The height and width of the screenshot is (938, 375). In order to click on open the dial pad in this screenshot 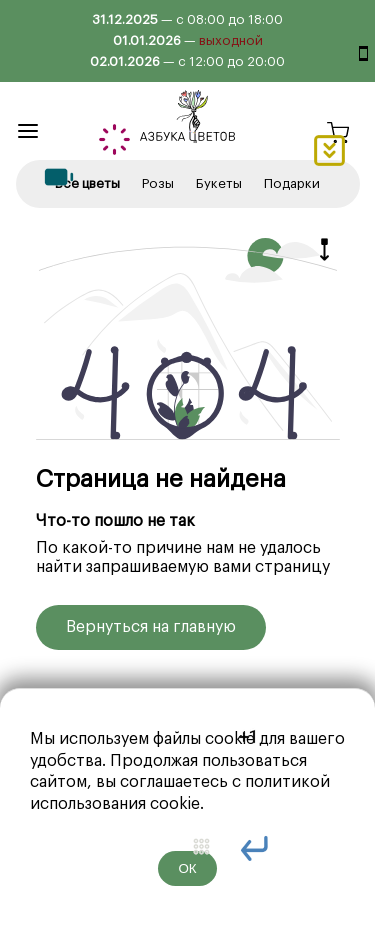, I will do `click(201, 846)`.